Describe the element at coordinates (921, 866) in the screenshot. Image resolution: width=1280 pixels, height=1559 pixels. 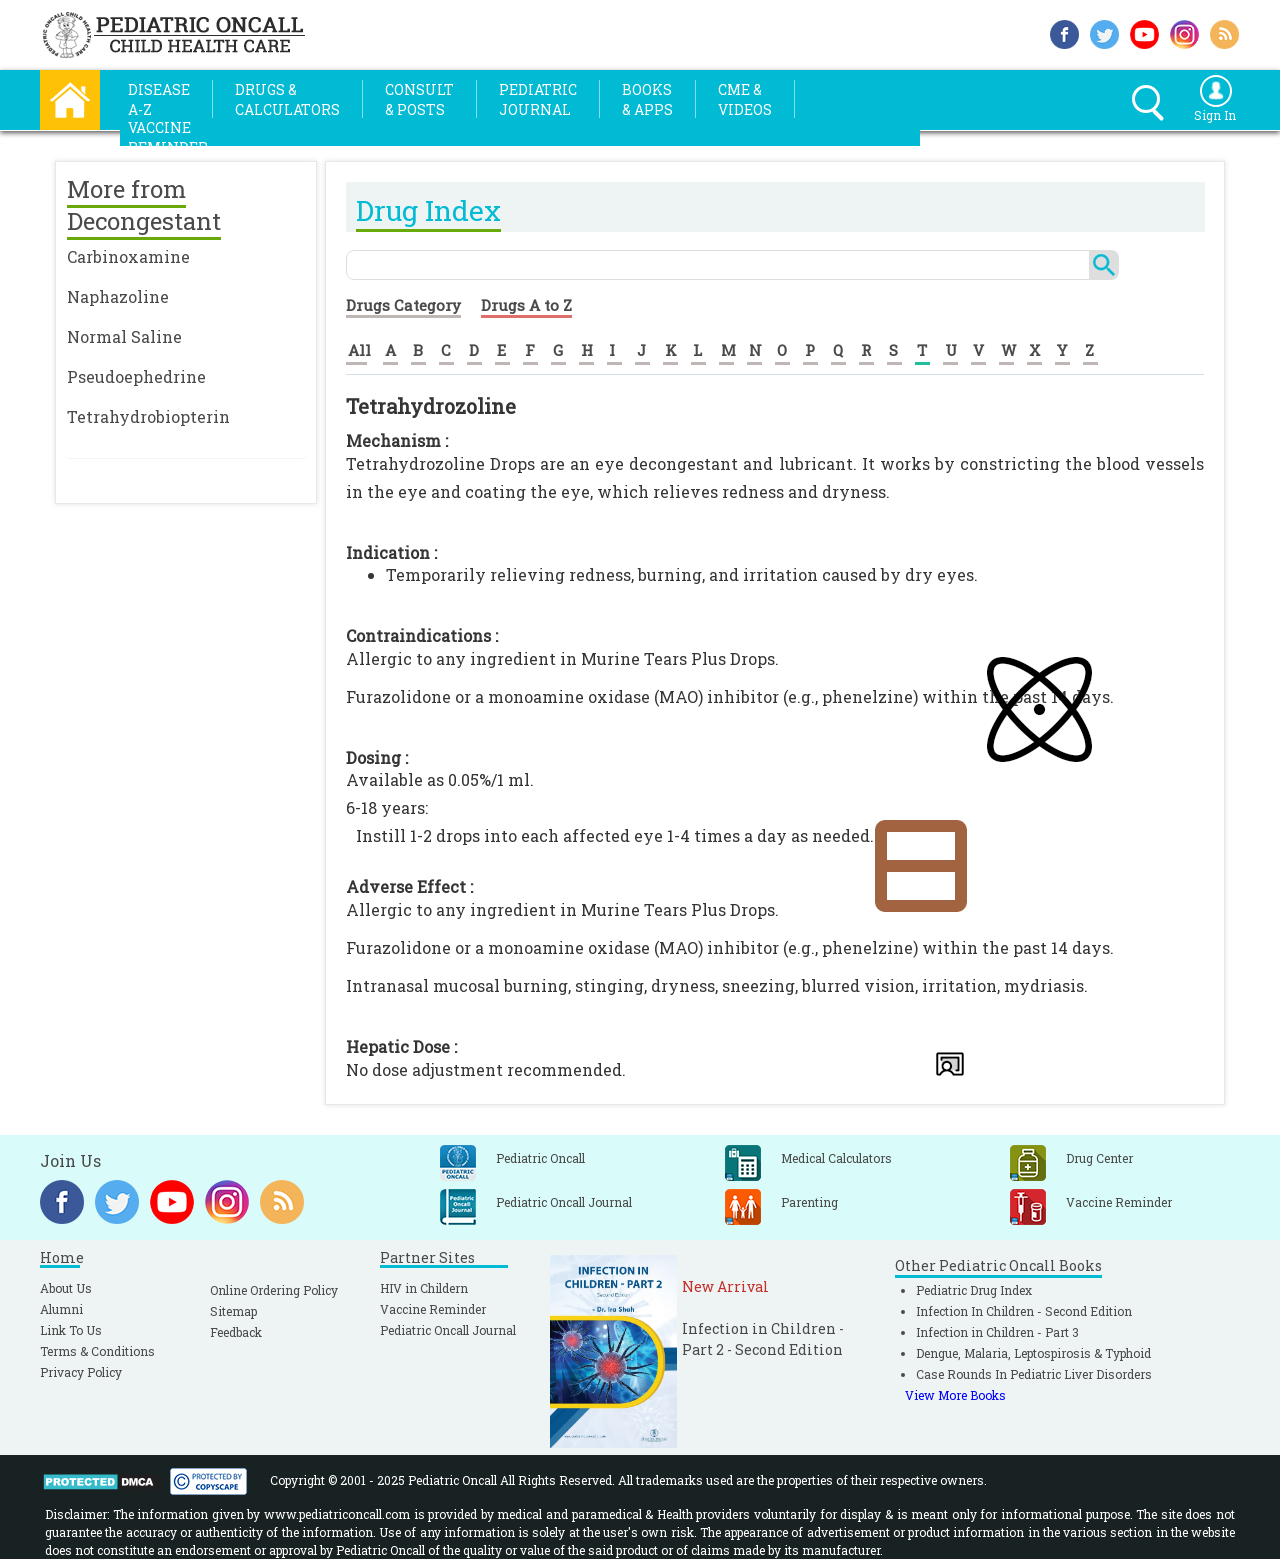
I see `split view horizontally` at that location.